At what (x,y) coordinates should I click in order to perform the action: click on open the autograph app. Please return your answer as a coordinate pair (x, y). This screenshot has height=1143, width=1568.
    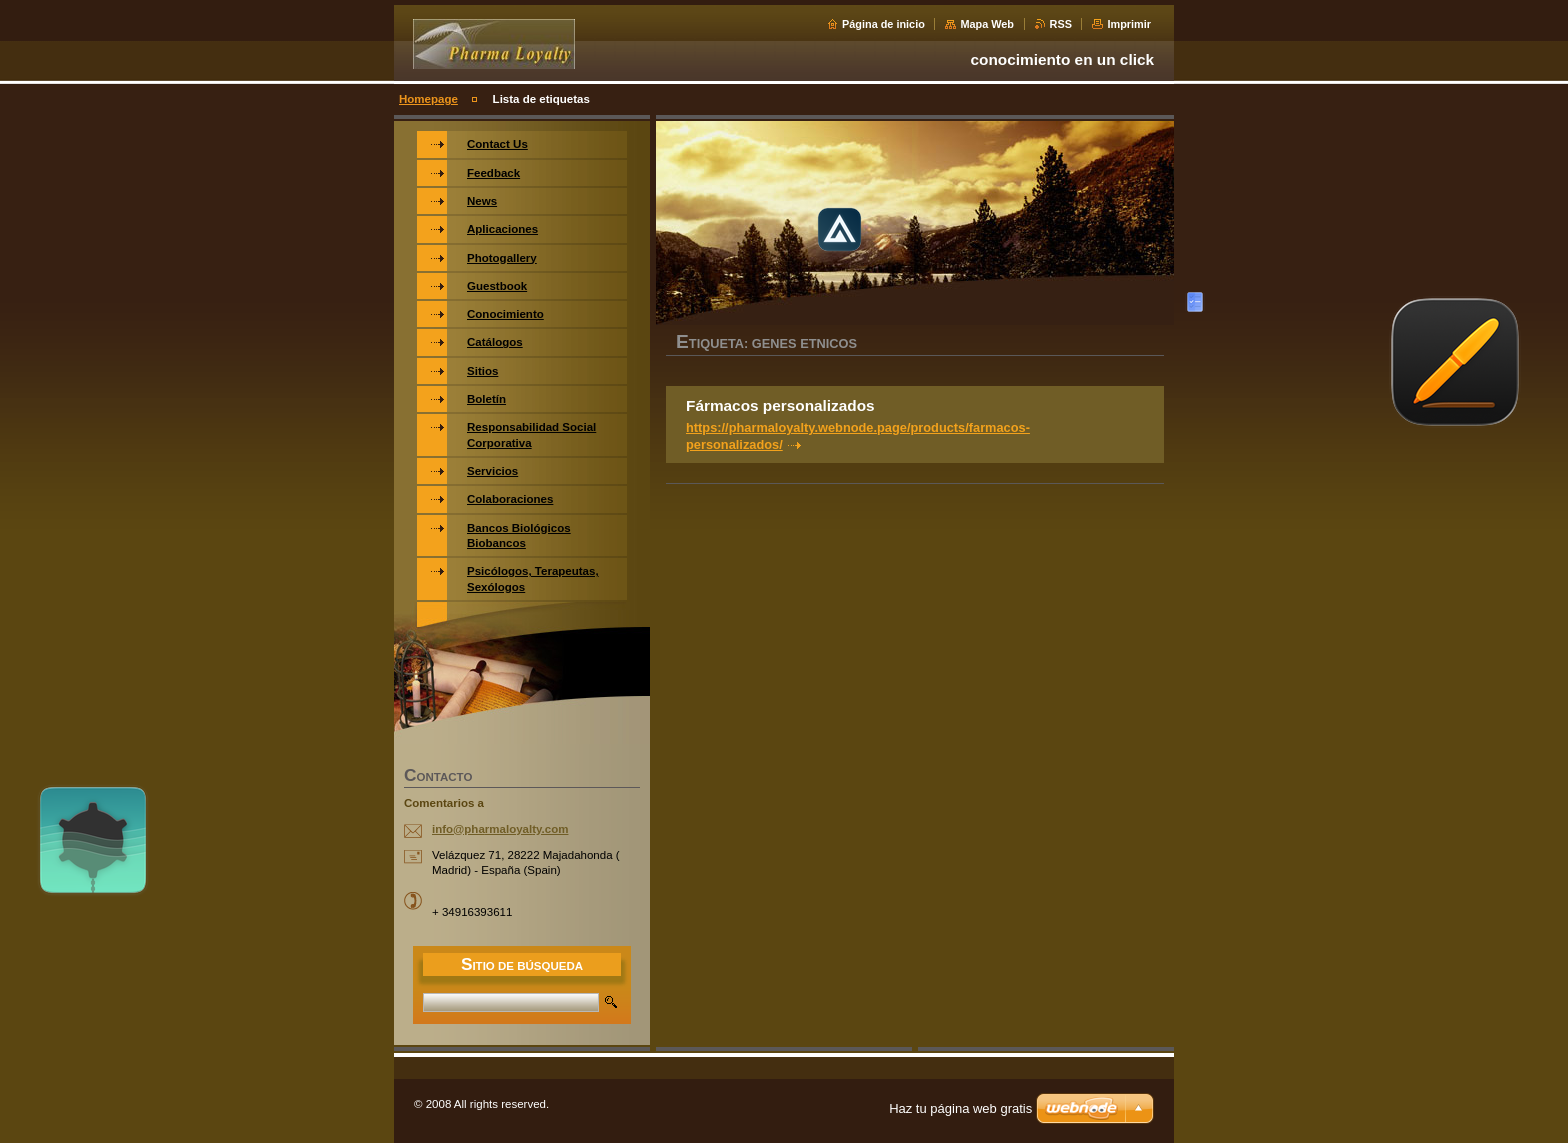
    Looking at the image, I should click on (839, 229).